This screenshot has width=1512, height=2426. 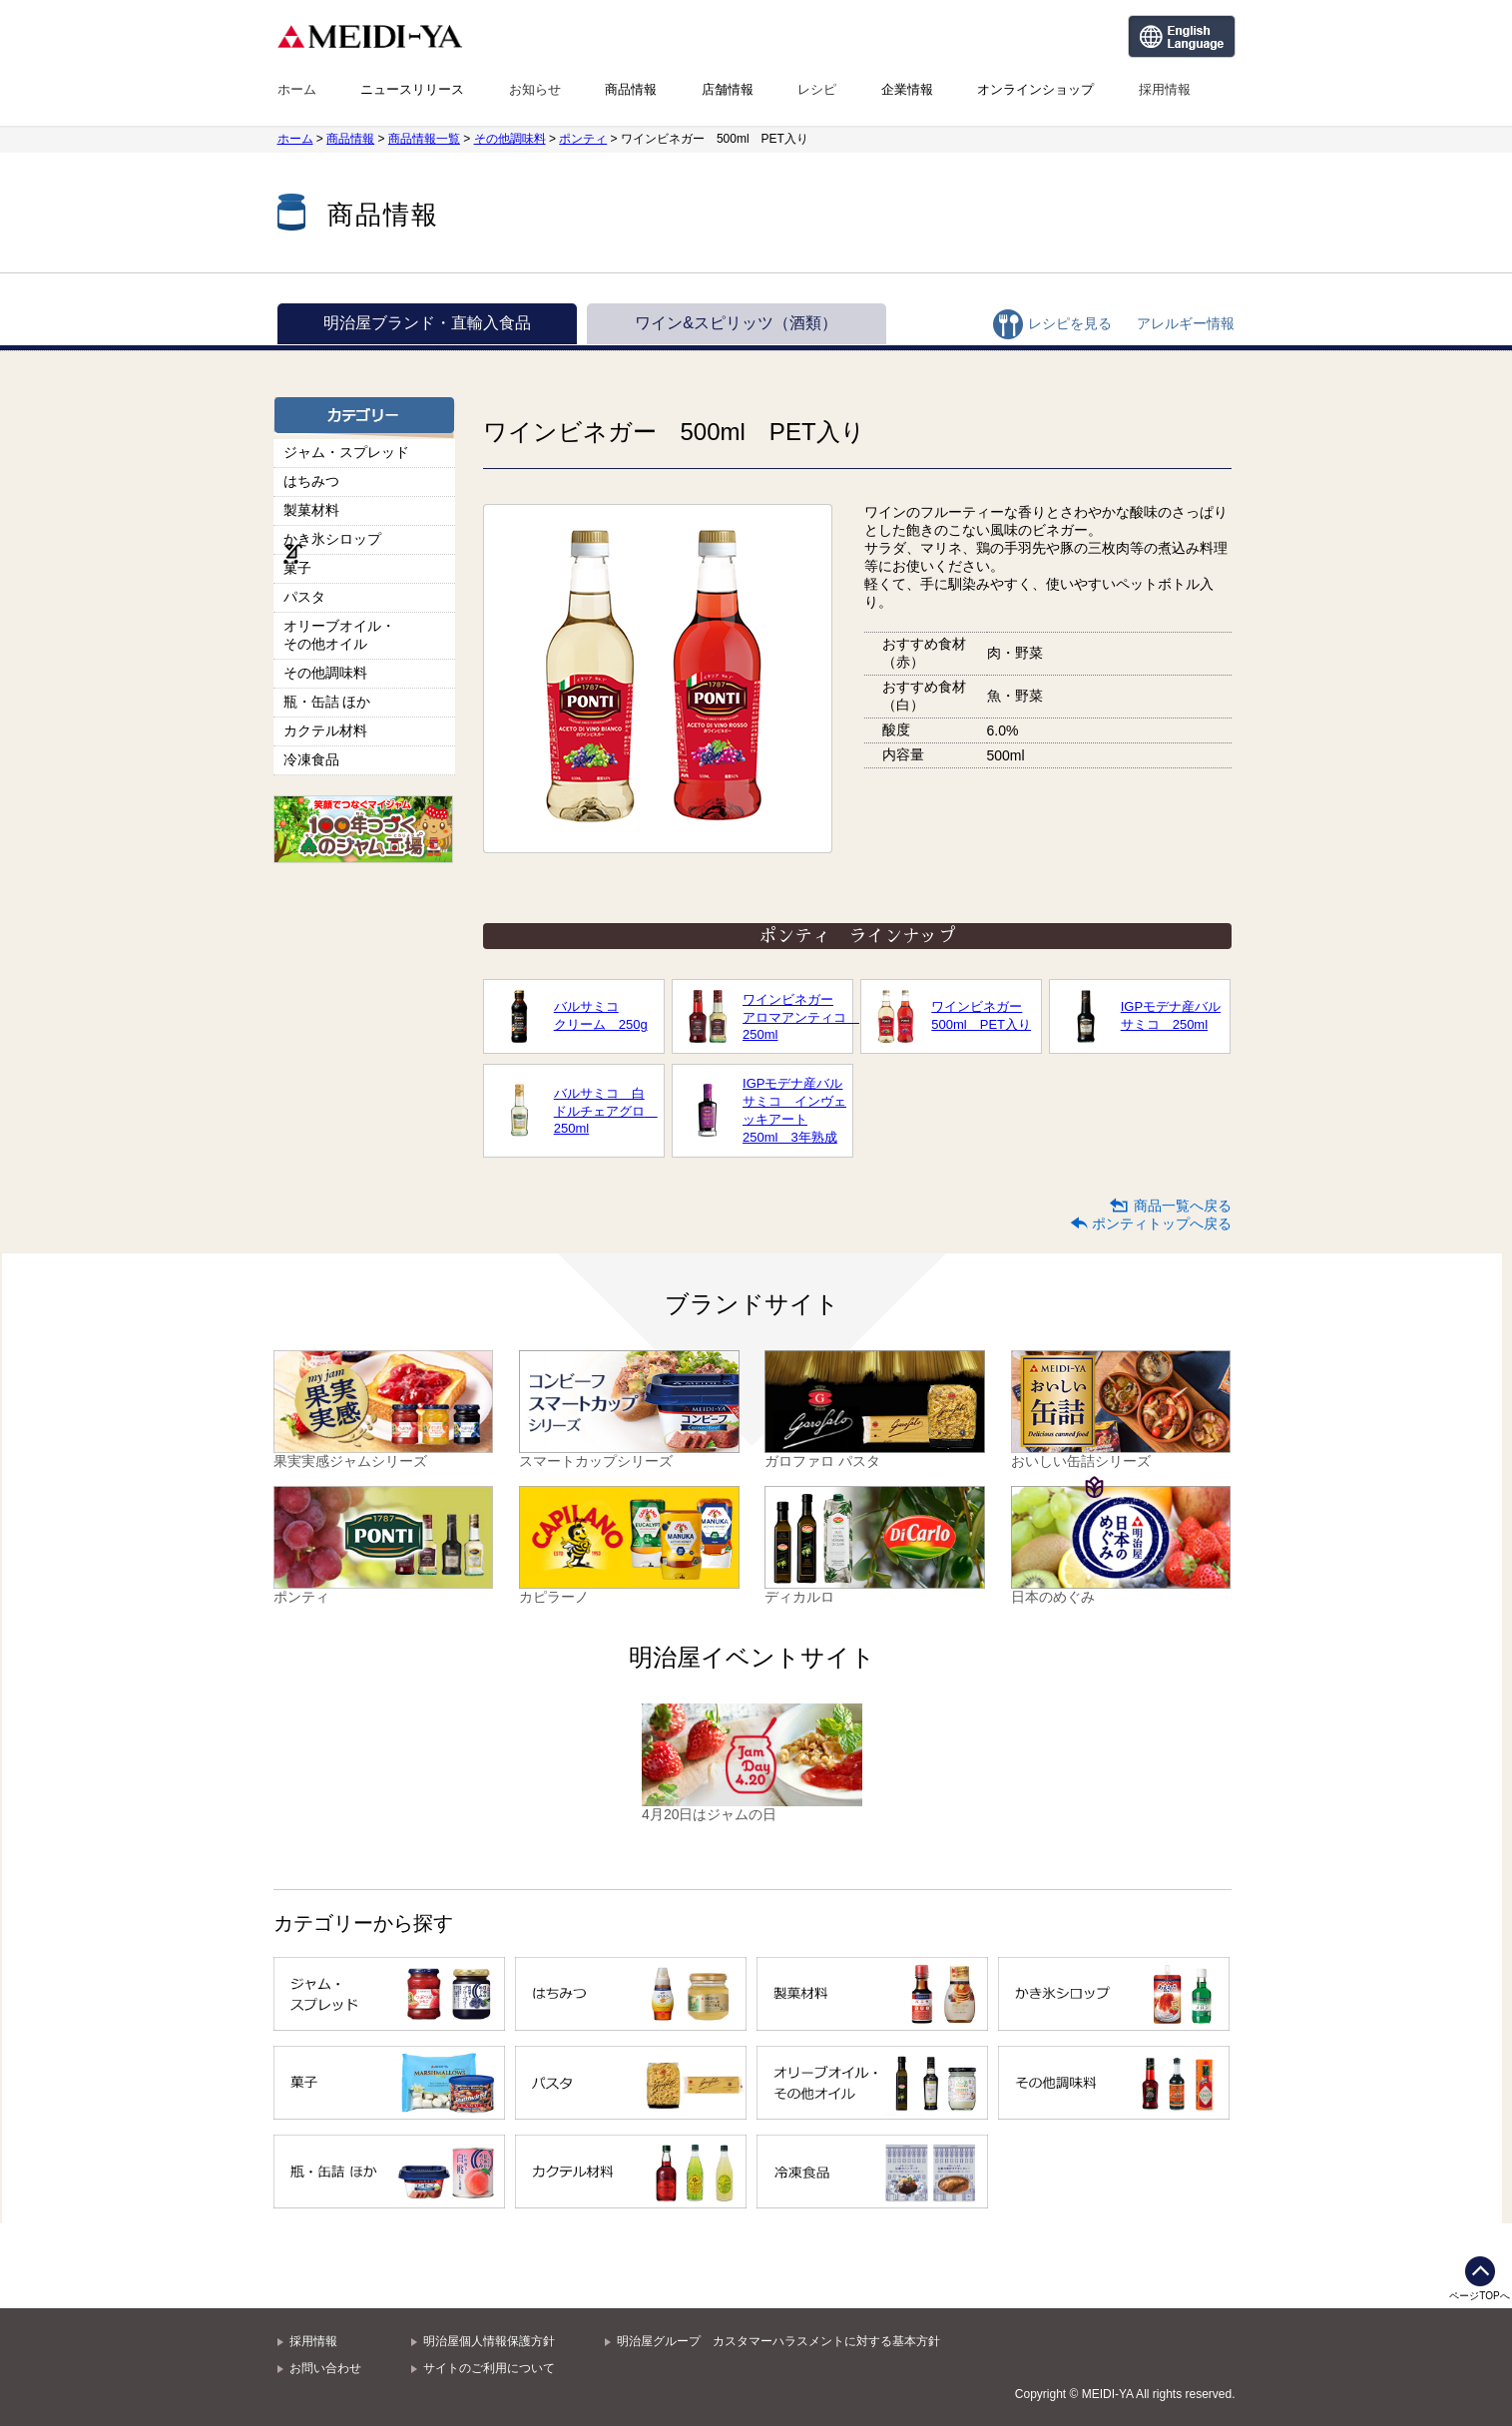 I want to click on find stroller-friendly or family amenities, so click(x=291, y=553).